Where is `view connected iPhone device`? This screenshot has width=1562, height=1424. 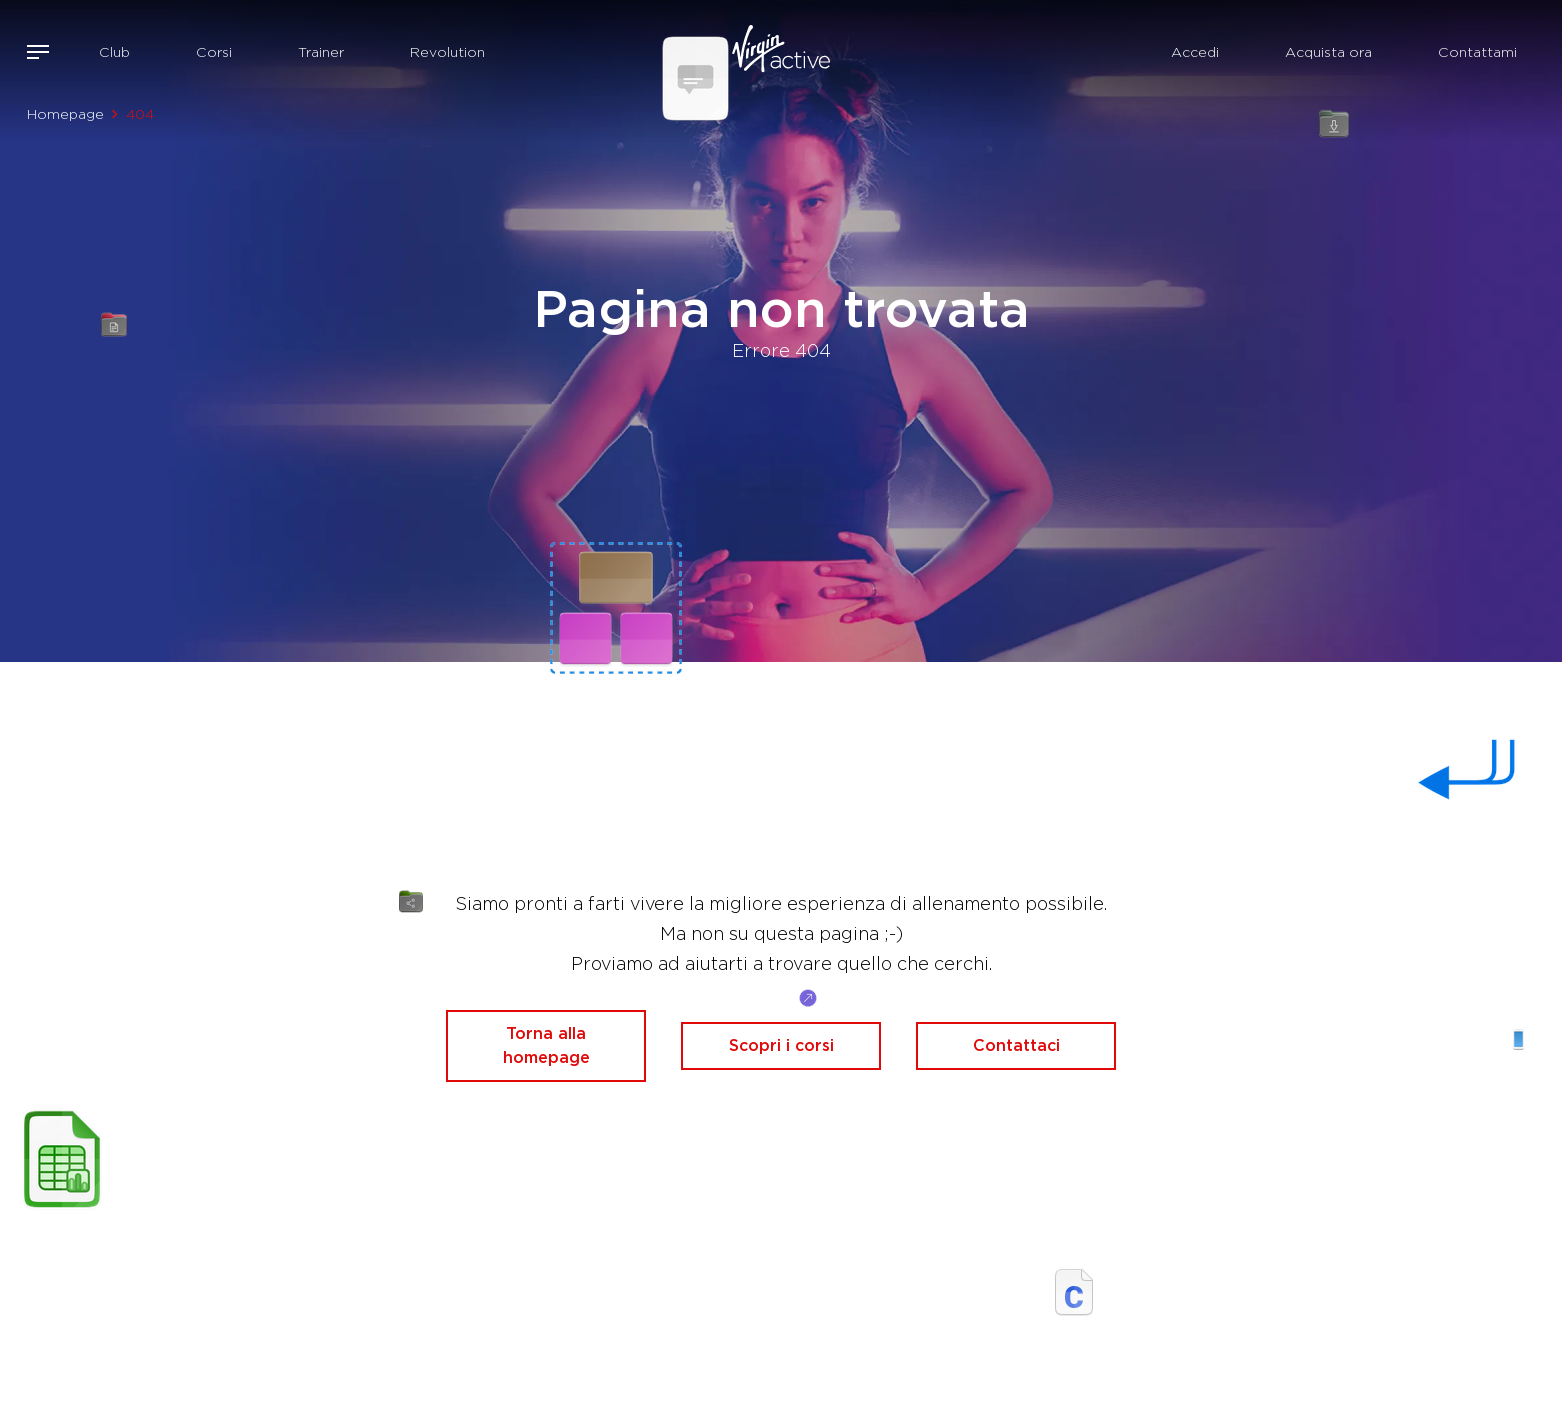
view connected iPhone device is located at coordinates (1518, 1039).